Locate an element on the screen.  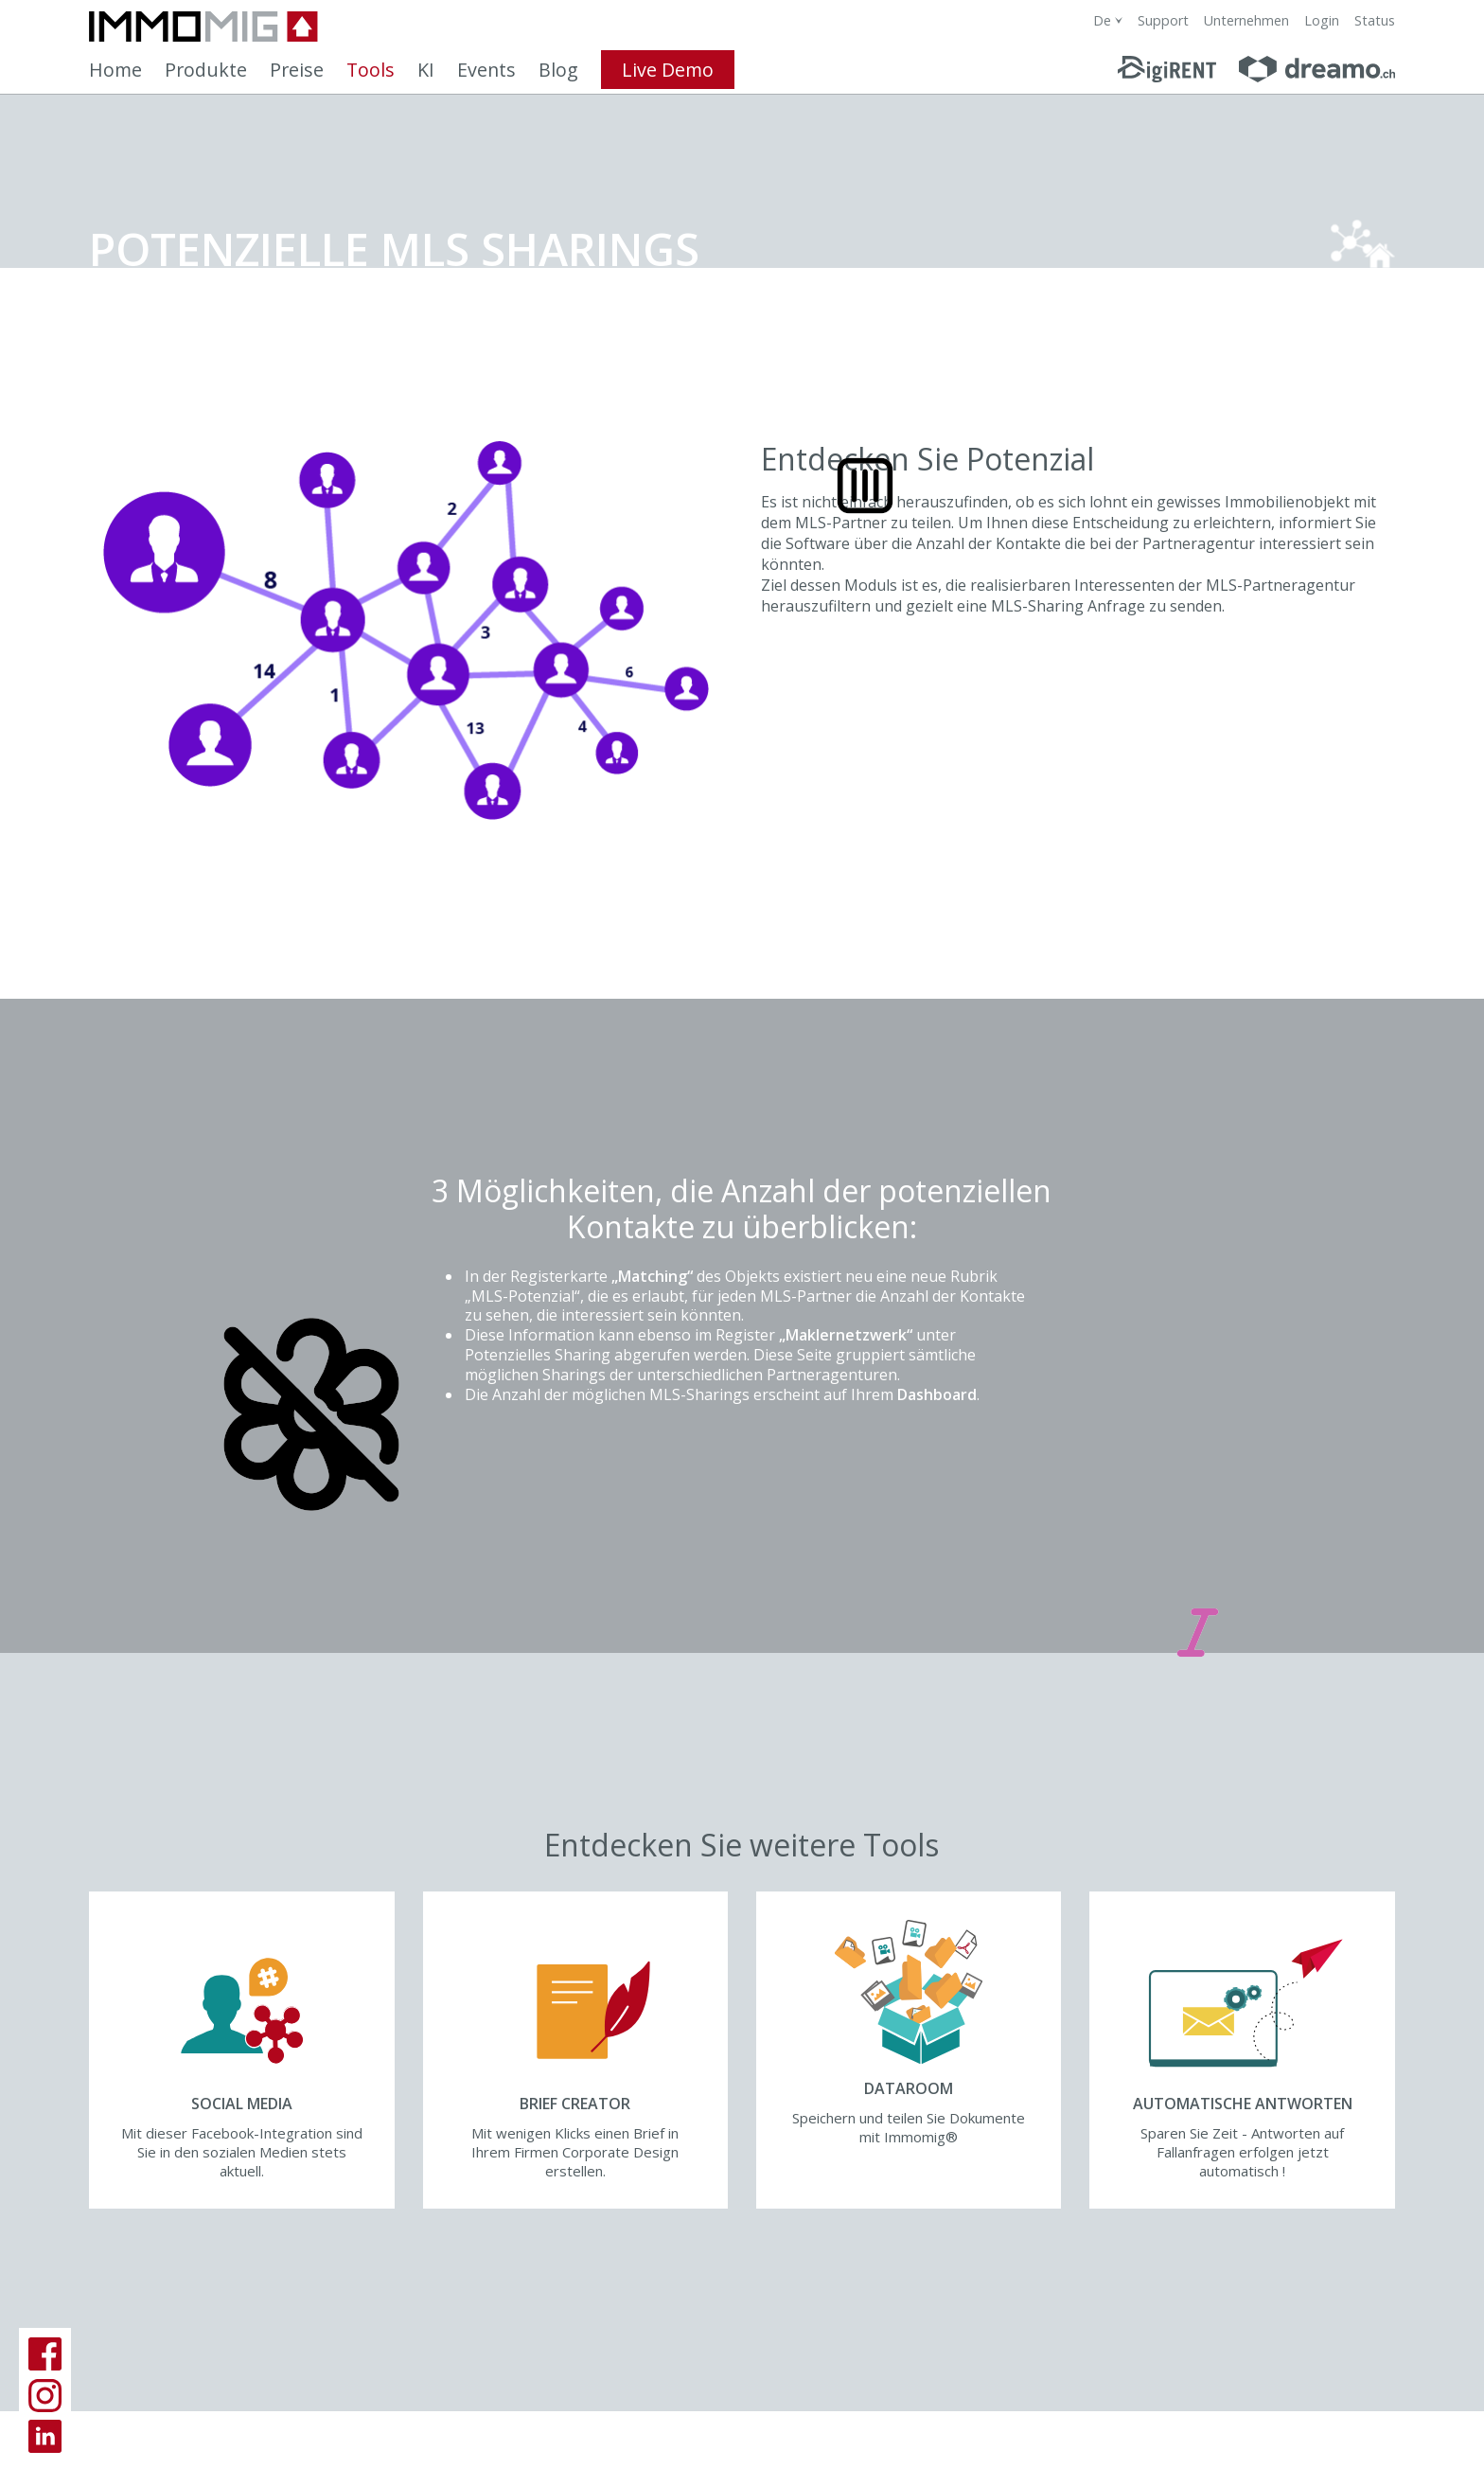
apply italic formatting to selected text is located at coordinates (1197, 1632).